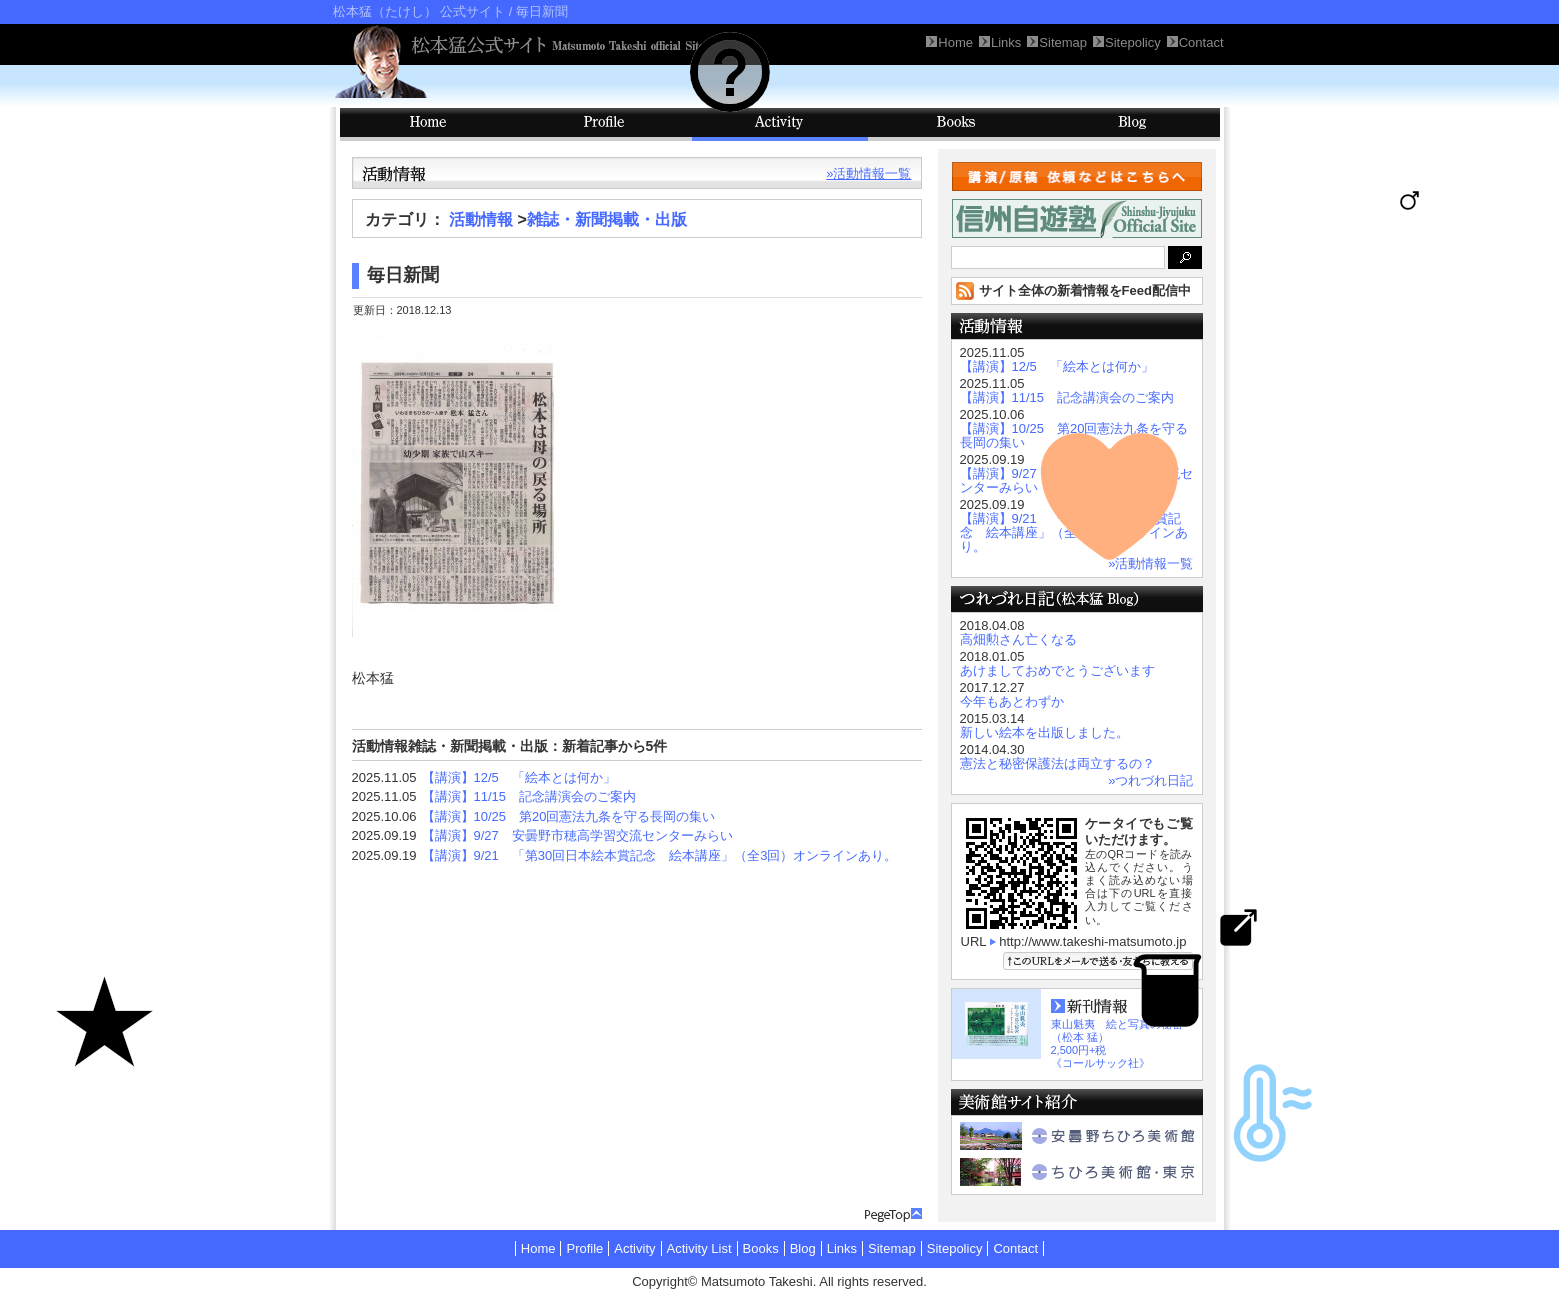 Image resolution: width=1559 pixels, height=1296 pixels. I want to click on access help or support options, so click(730, 72).